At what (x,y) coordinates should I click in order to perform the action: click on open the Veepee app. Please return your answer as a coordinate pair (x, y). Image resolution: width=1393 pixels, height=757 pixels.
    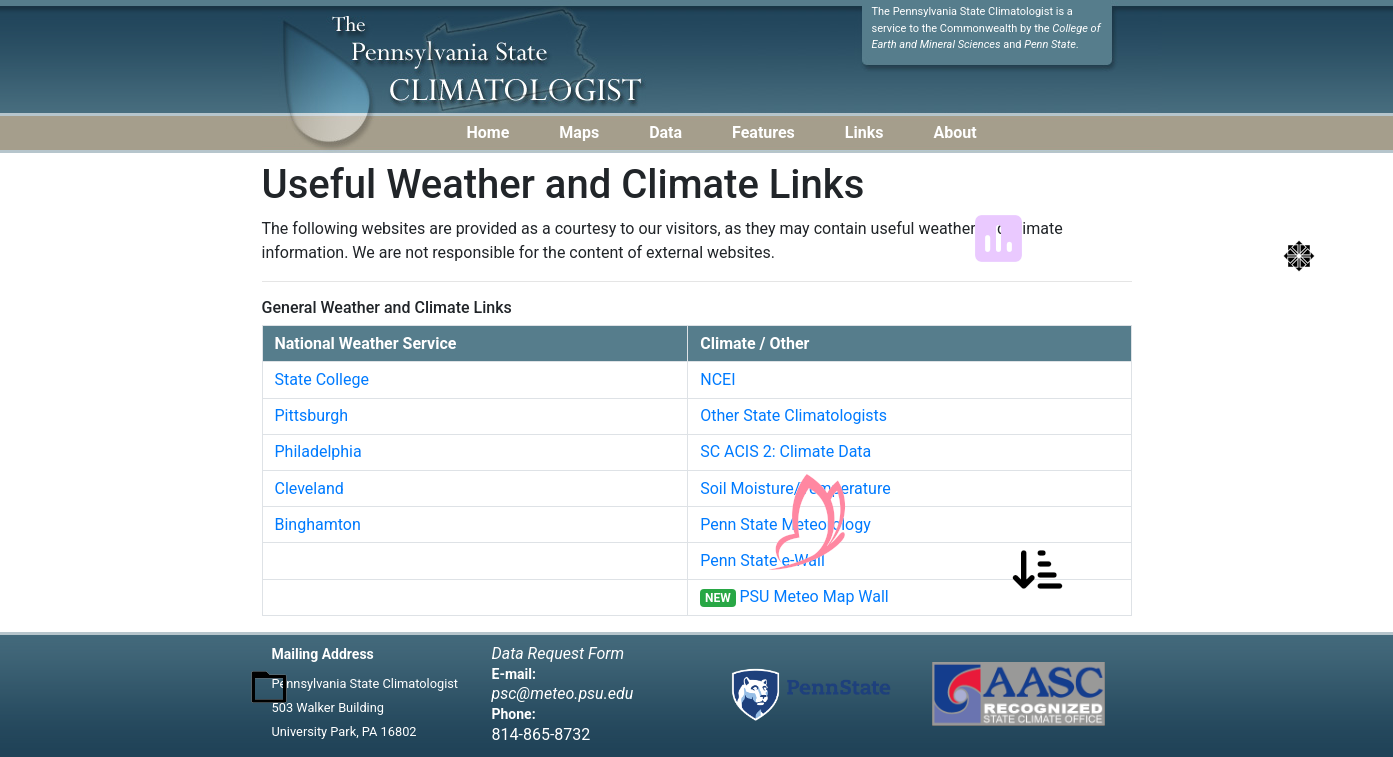
    Looking at the image, I should click on (807, 522).